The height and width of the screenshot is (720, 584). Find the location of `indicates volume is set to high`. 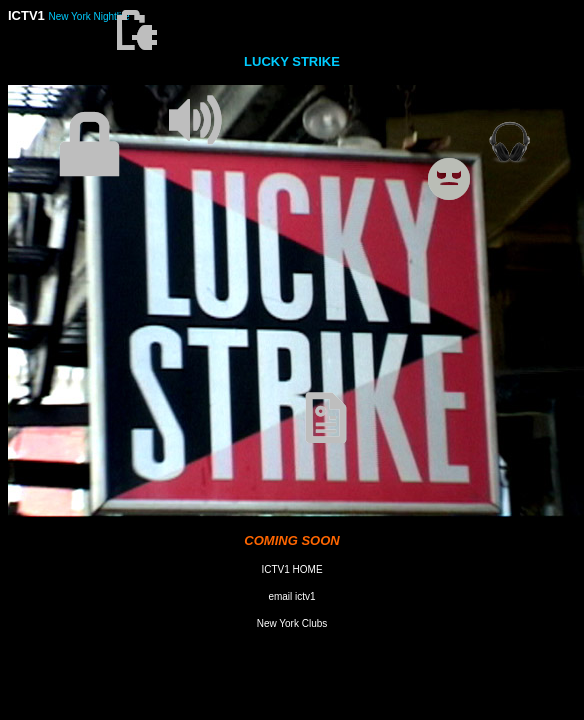

indicates volume is set to high is located at coordinates (197, 120).